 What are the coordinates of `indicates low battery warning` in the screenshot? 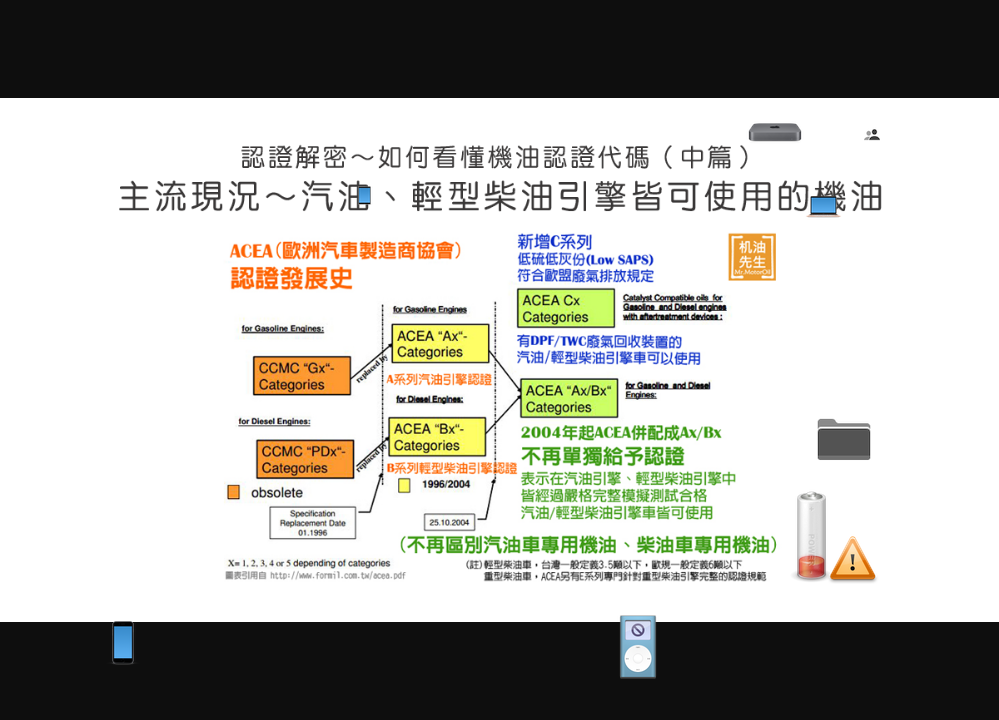 It's located at (832, 537).